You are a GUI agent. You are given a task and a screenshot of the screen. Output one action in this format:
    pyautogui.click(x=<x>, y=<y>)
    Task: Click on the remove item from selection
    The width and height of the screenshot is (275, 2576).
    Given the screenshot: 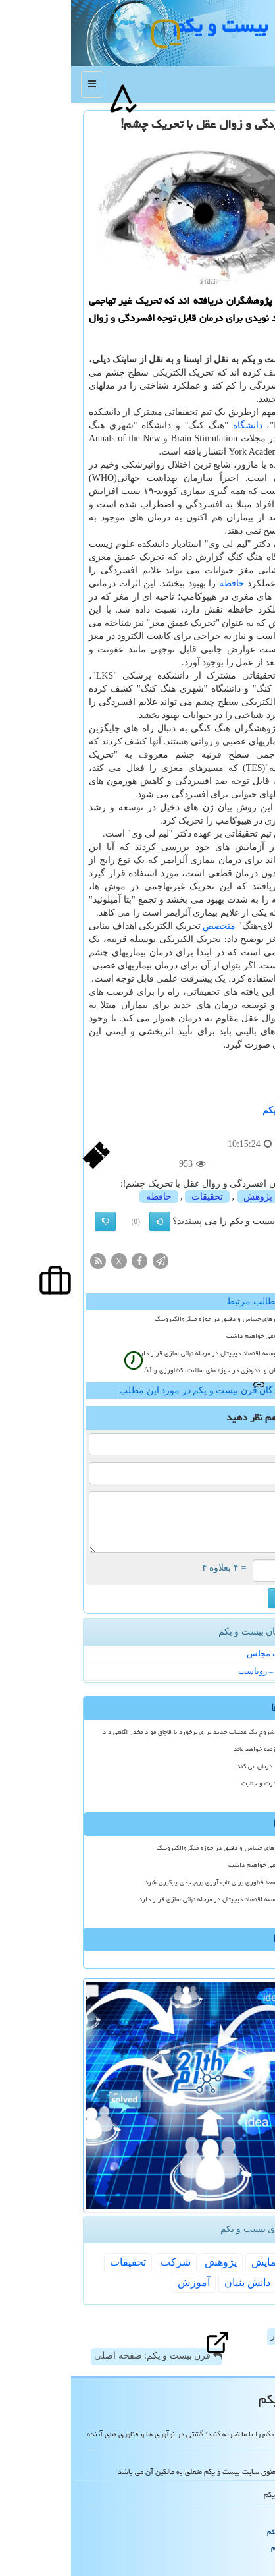 What is the action you would take?
    pyautogui.click(x=165, y=34)
    